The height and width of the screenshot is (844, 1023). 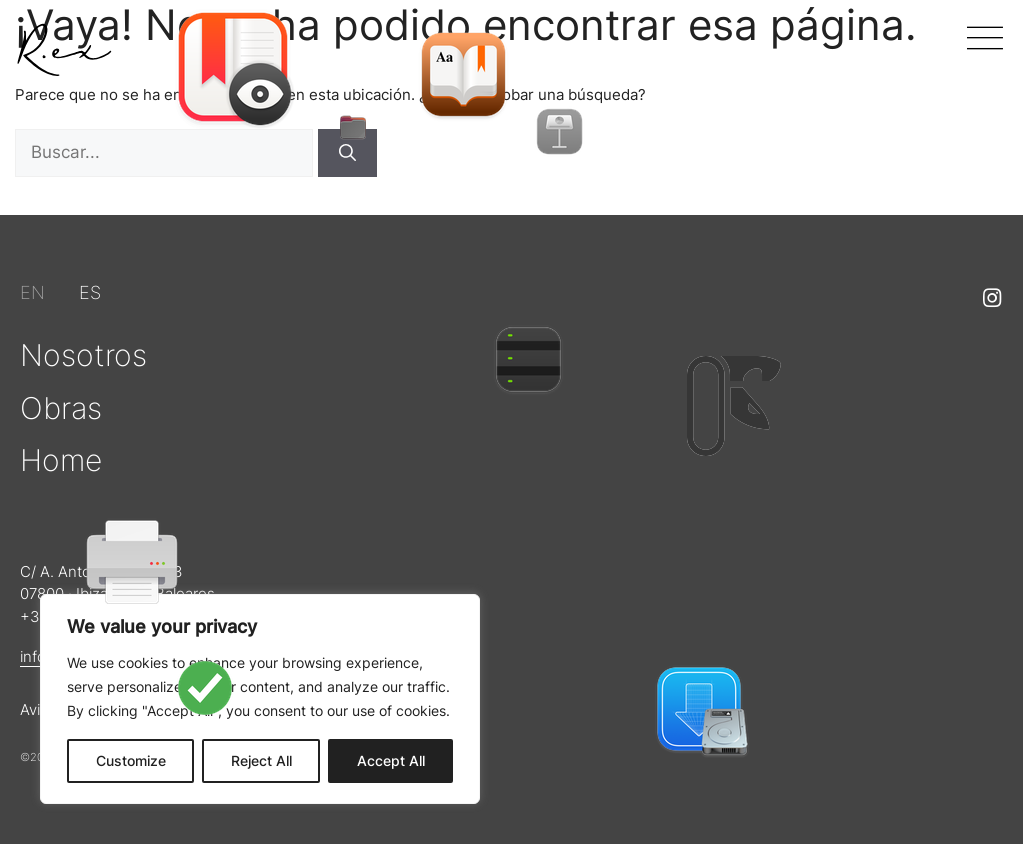 I want to click on open file folder, so click(x=353, y=127).